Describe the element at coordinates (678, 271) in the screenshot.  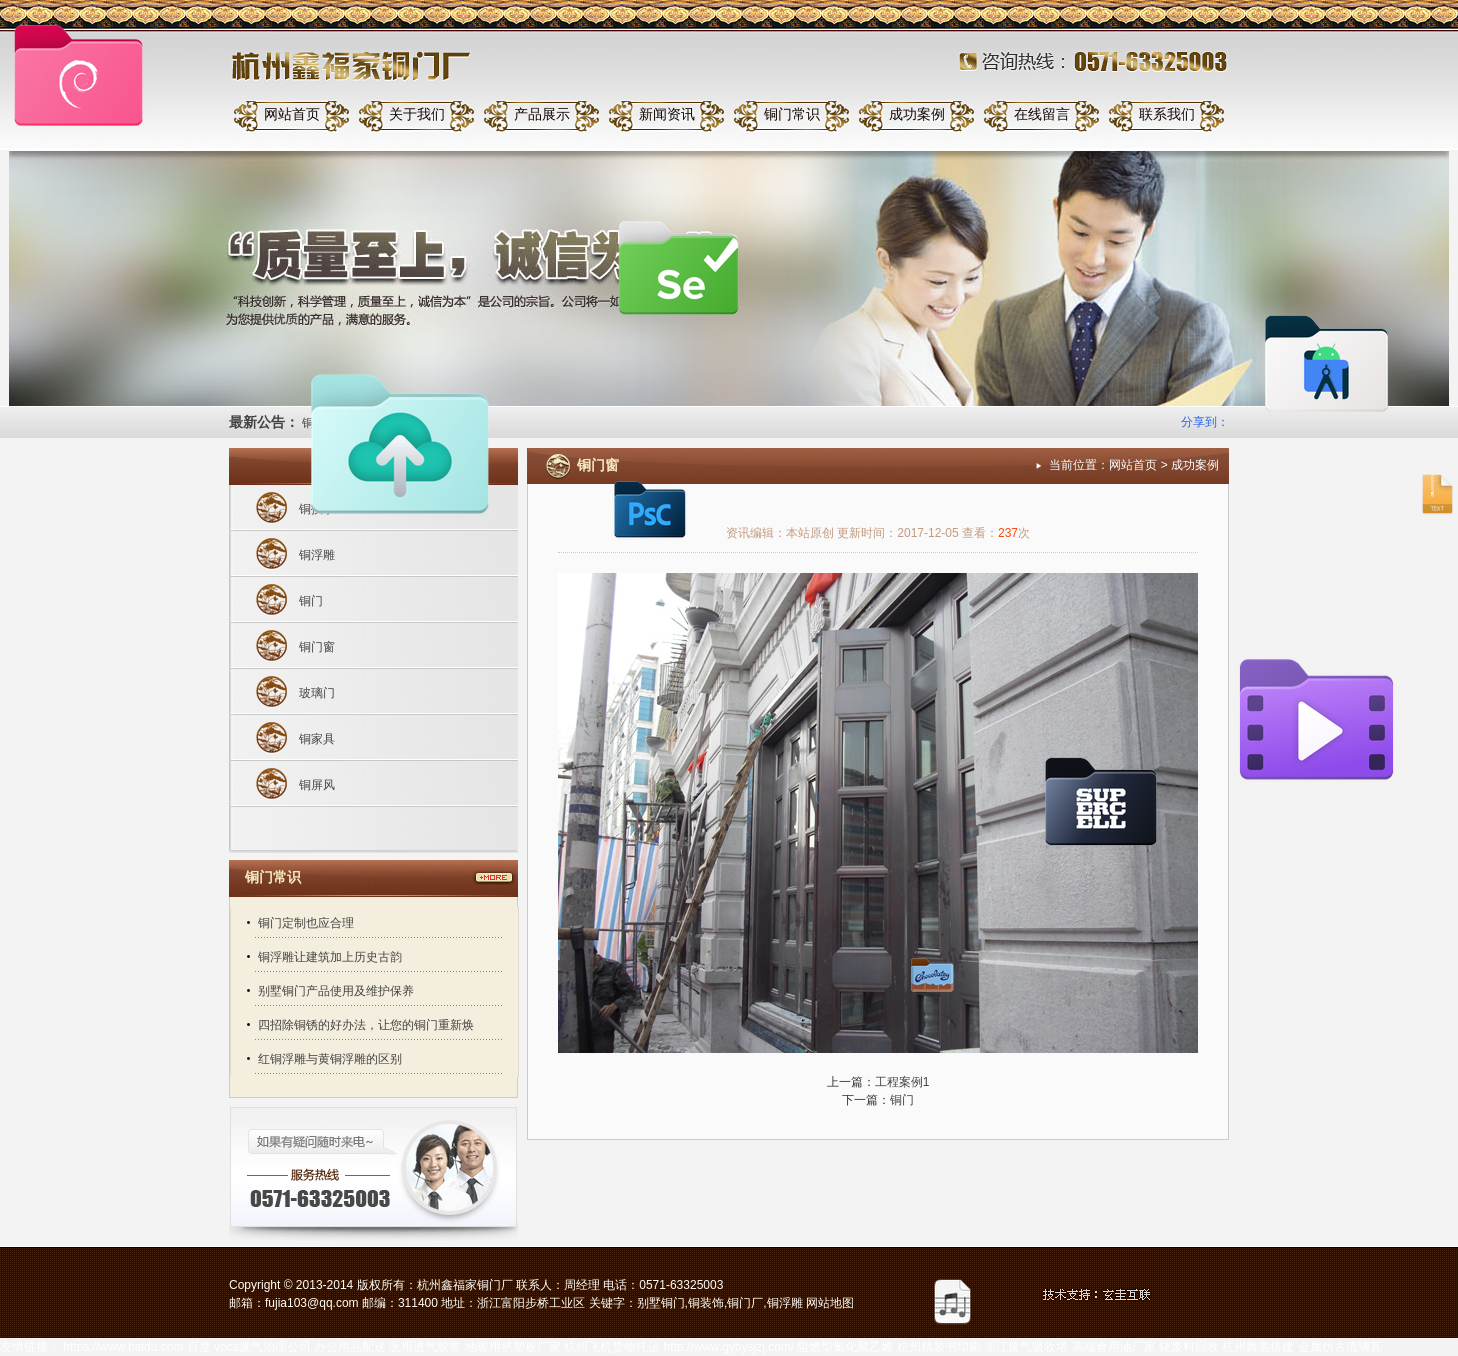
I see `folder containing selenium test automation files` at that location.